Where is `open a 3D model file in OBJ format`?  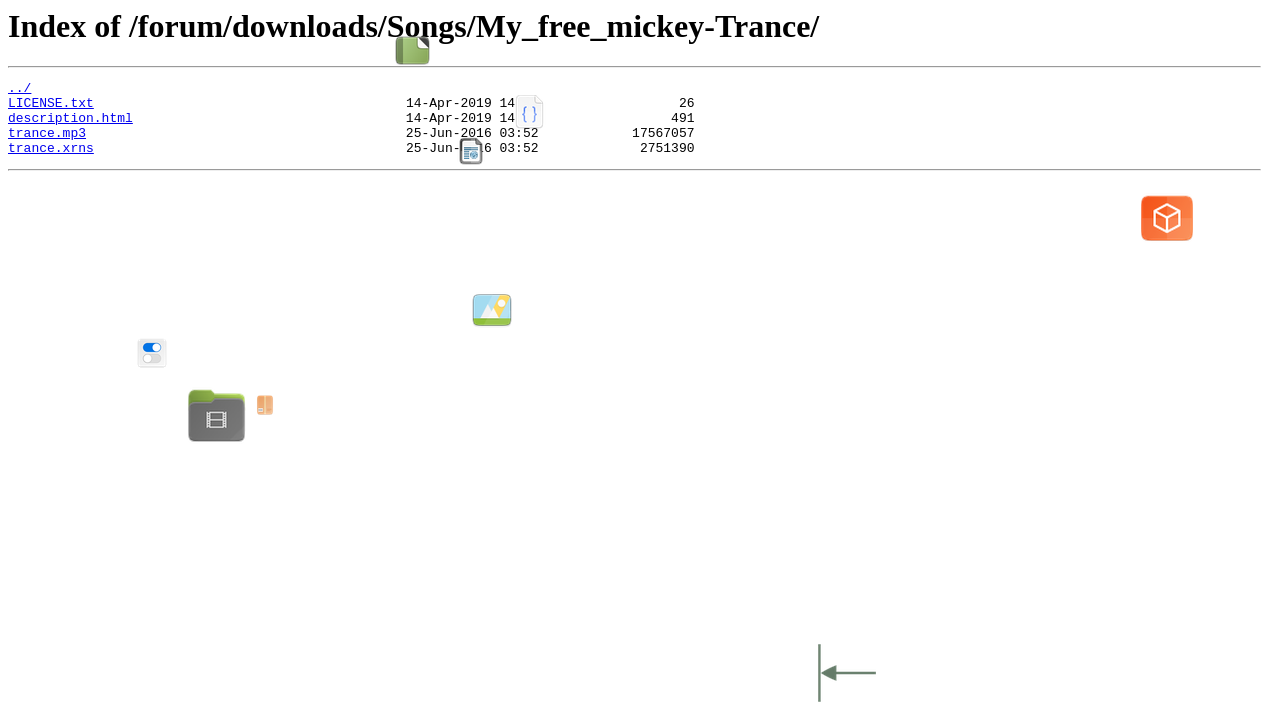 open a 3D model file in OBJ format is located at coordinates (1167, 217).